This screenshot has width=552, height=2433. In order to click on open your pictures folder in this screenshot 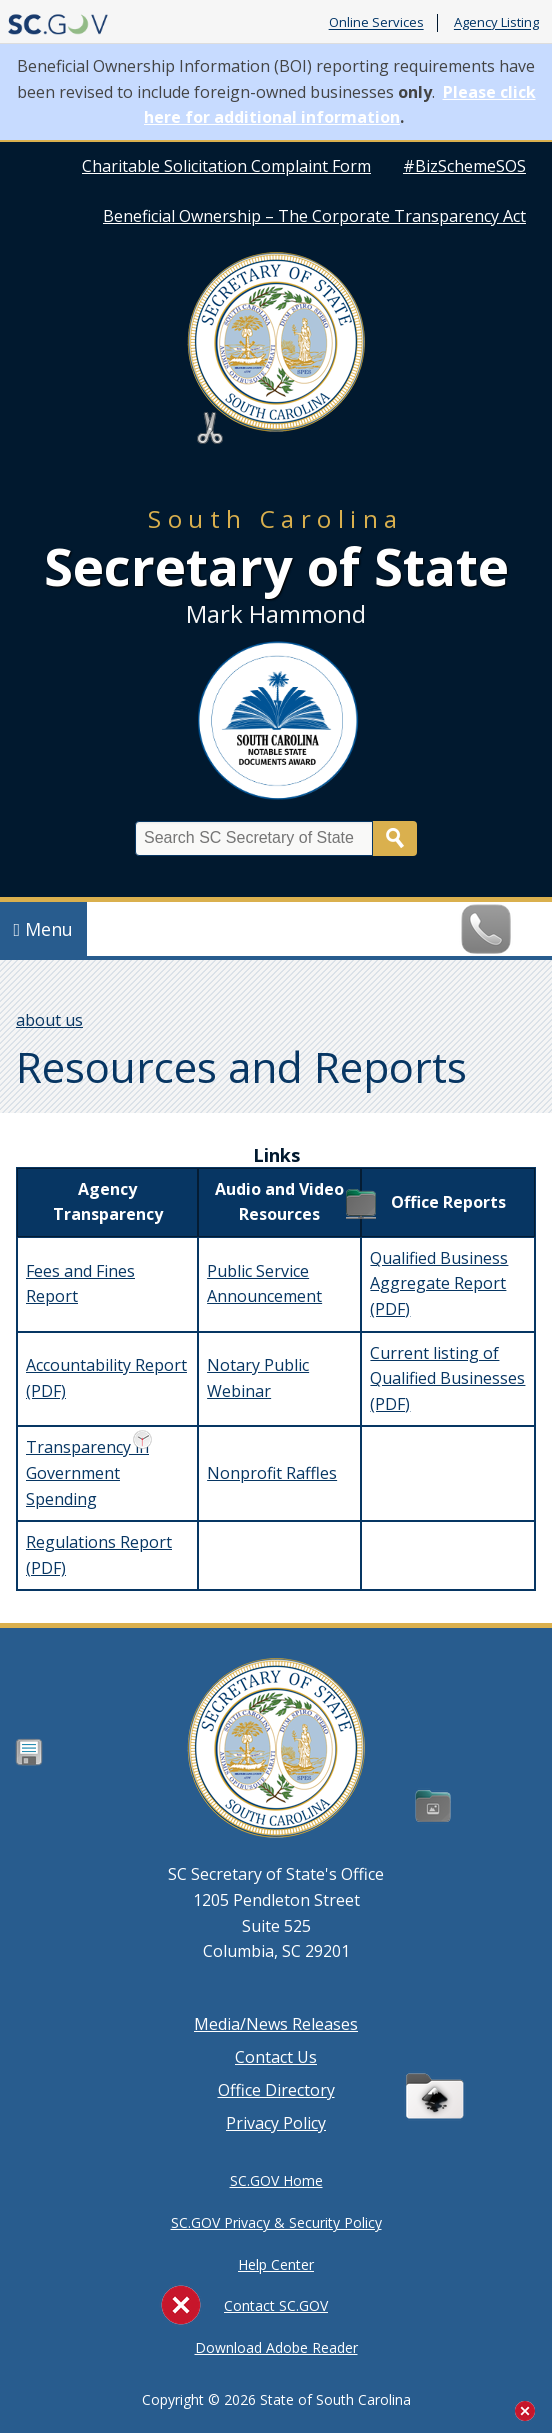, I will do `click(433, 1806)`.